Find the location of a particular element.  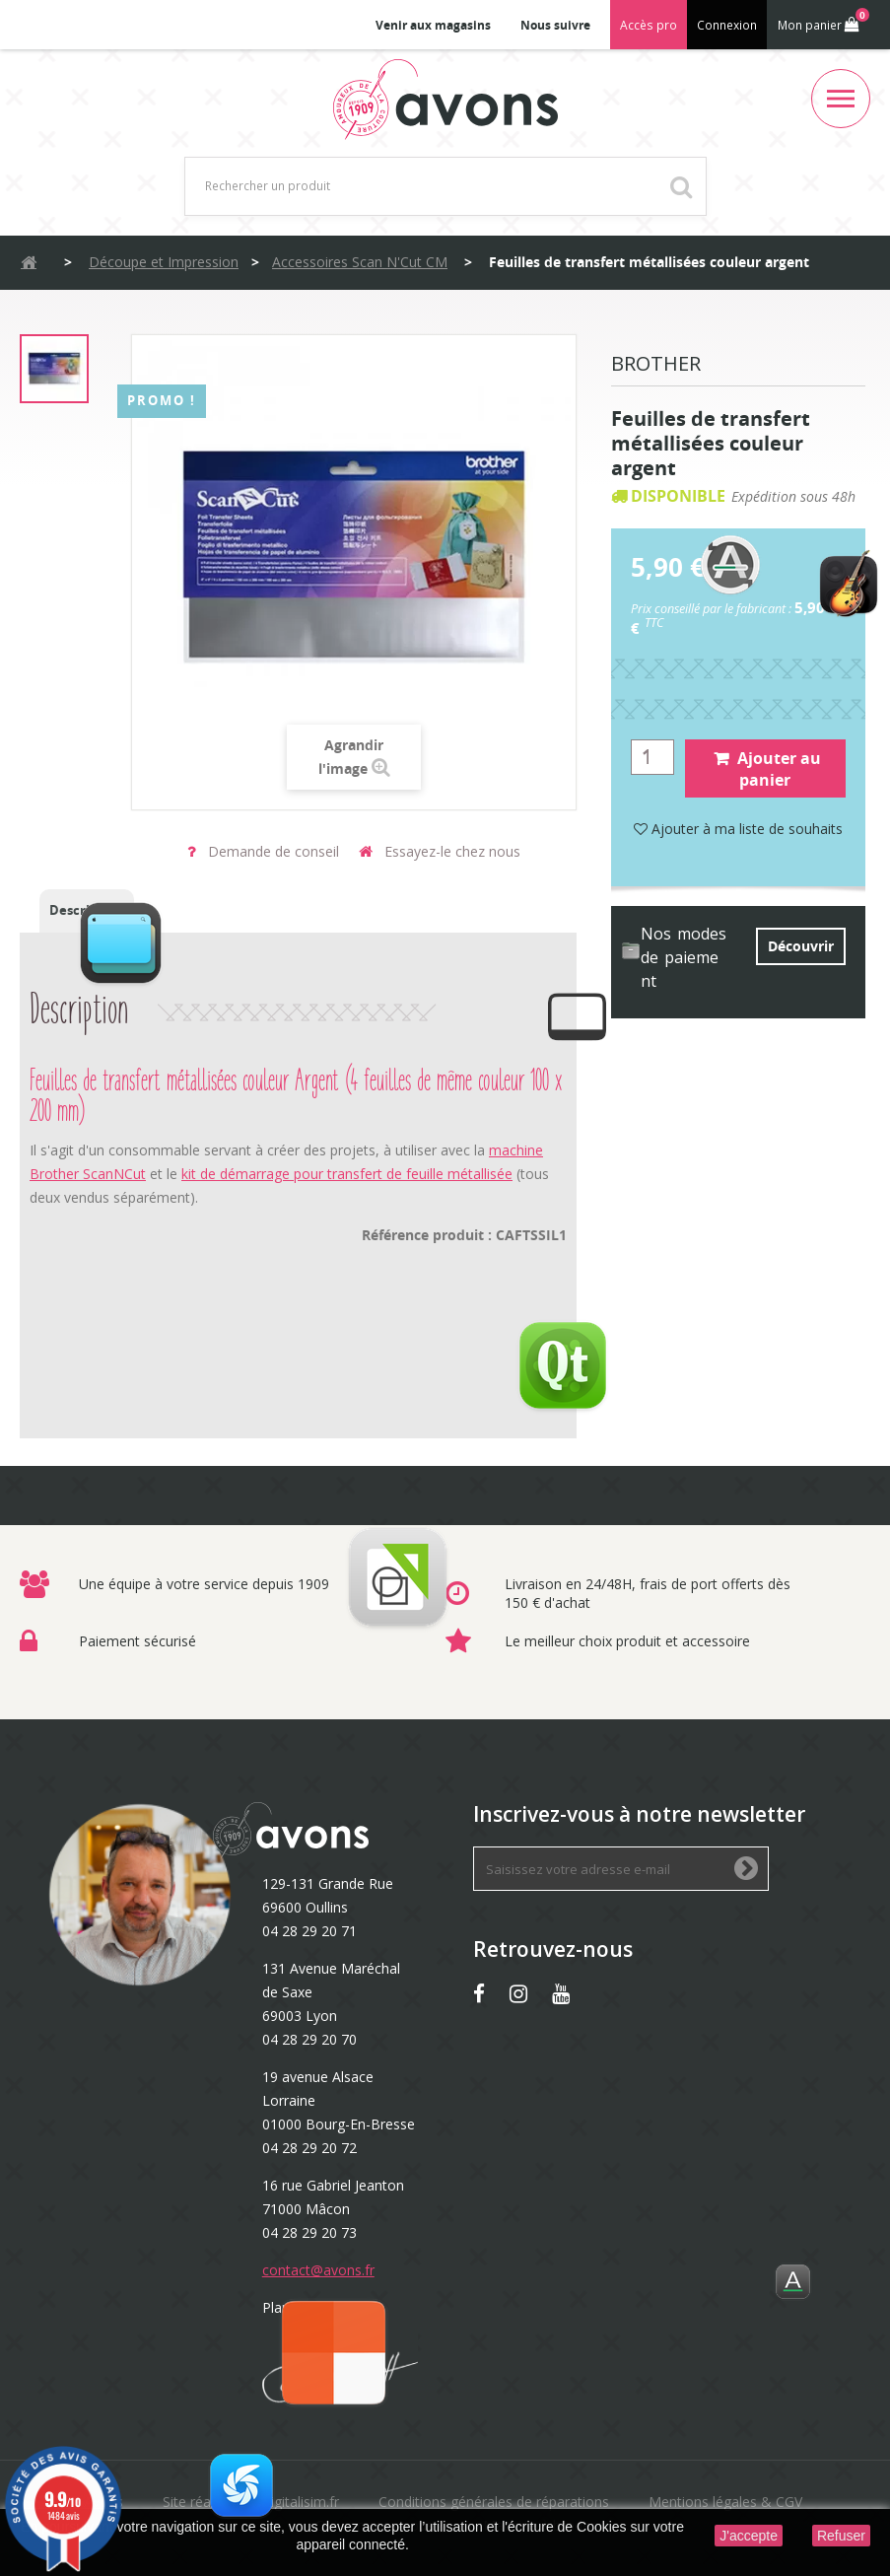

open shutter screenshot tool is located at coordinates (241, 2485).